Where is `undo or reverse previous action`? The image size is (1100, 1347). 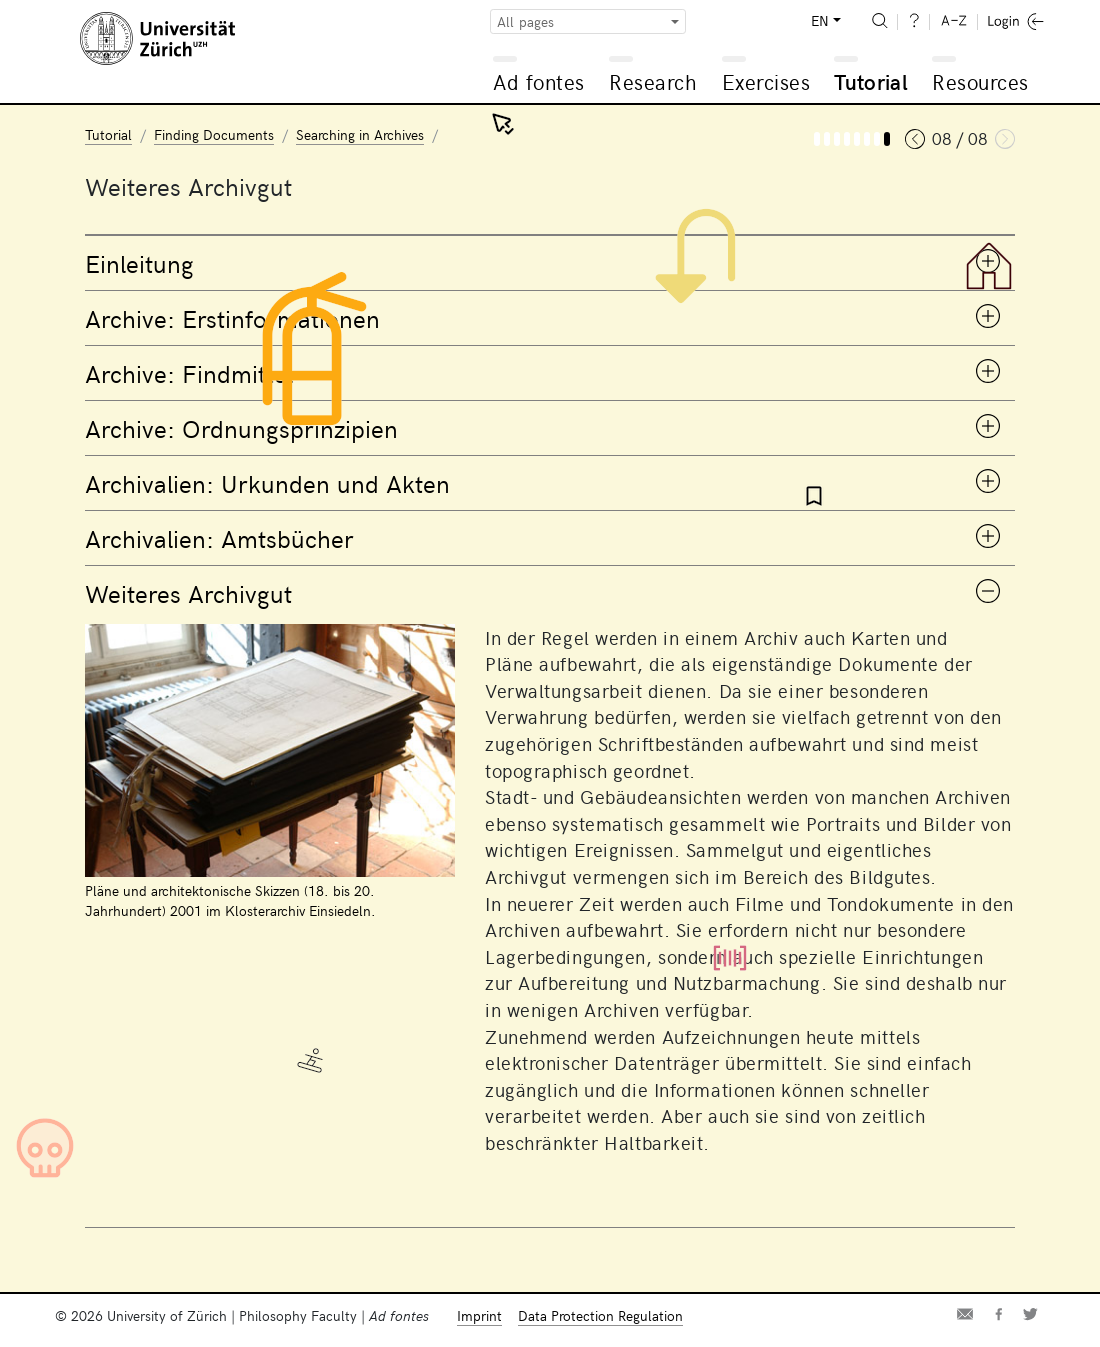 undo or reverse previous action is located at coordinates (699, 256).